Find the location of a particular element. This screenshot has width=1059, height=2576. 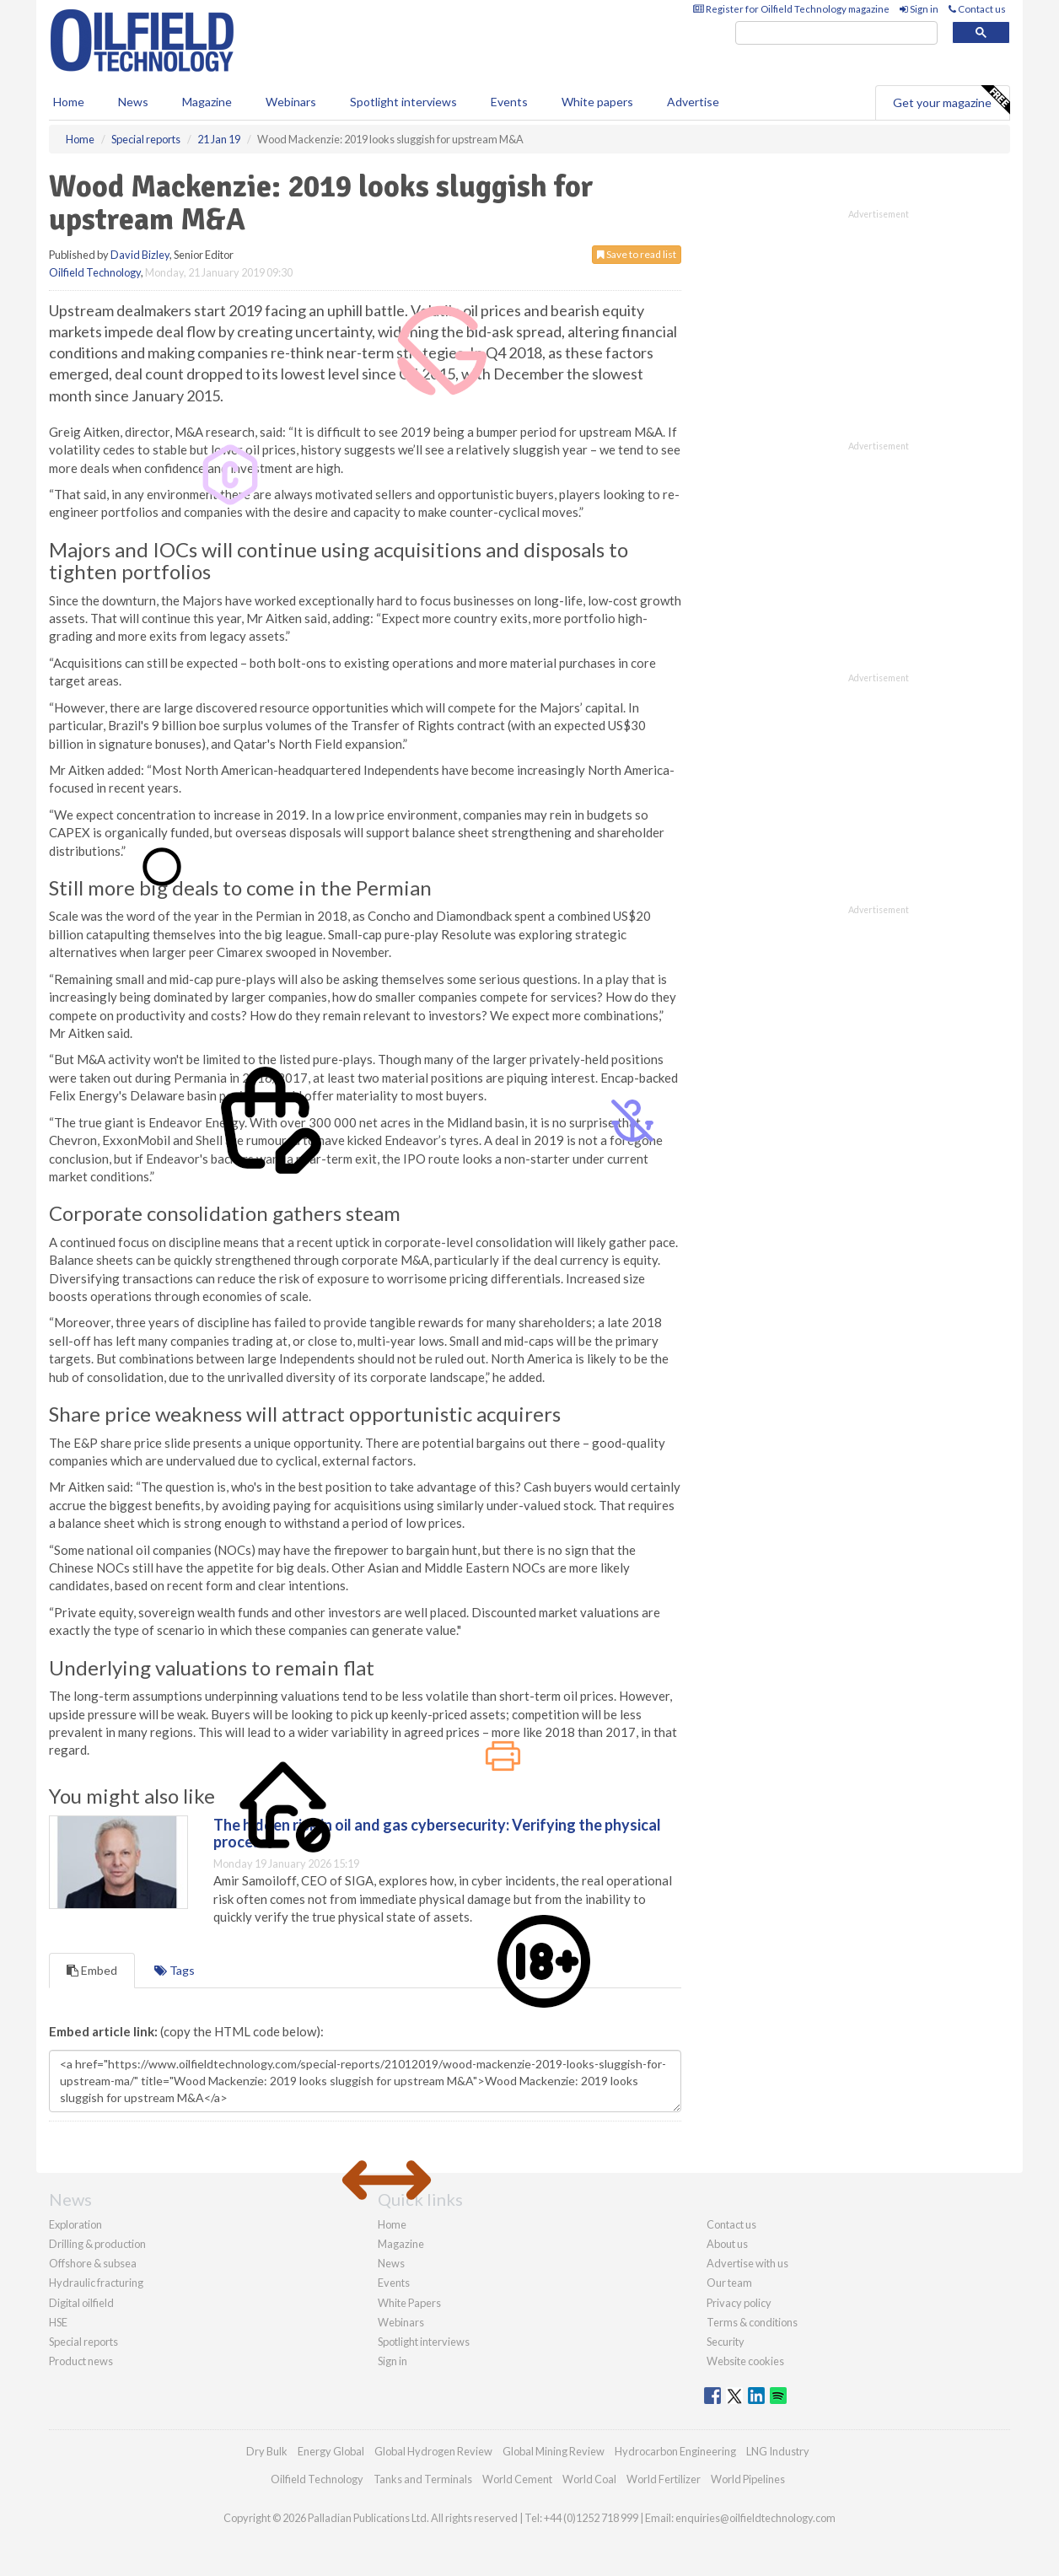

unselected radio button or checkbox option is located at coordinates (162, 867).